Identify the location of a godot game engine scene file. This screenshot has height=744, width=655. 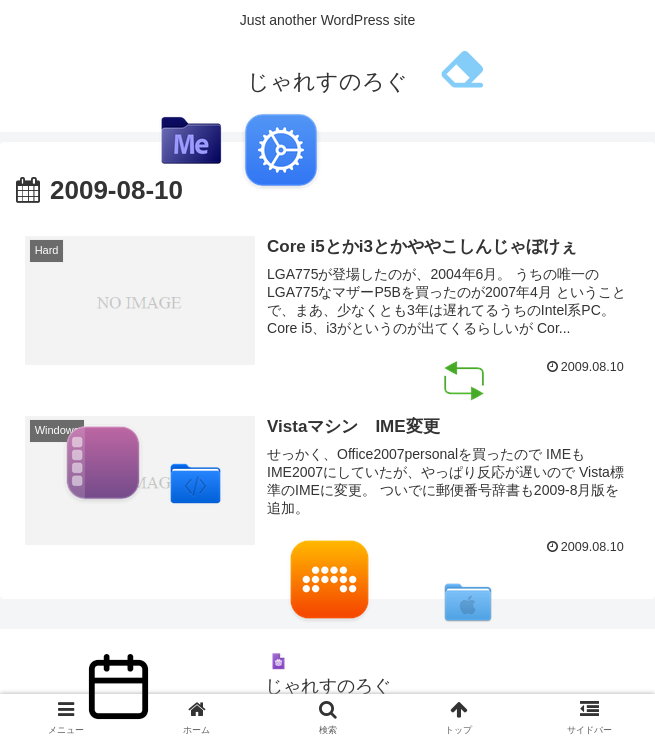
(278, 661).